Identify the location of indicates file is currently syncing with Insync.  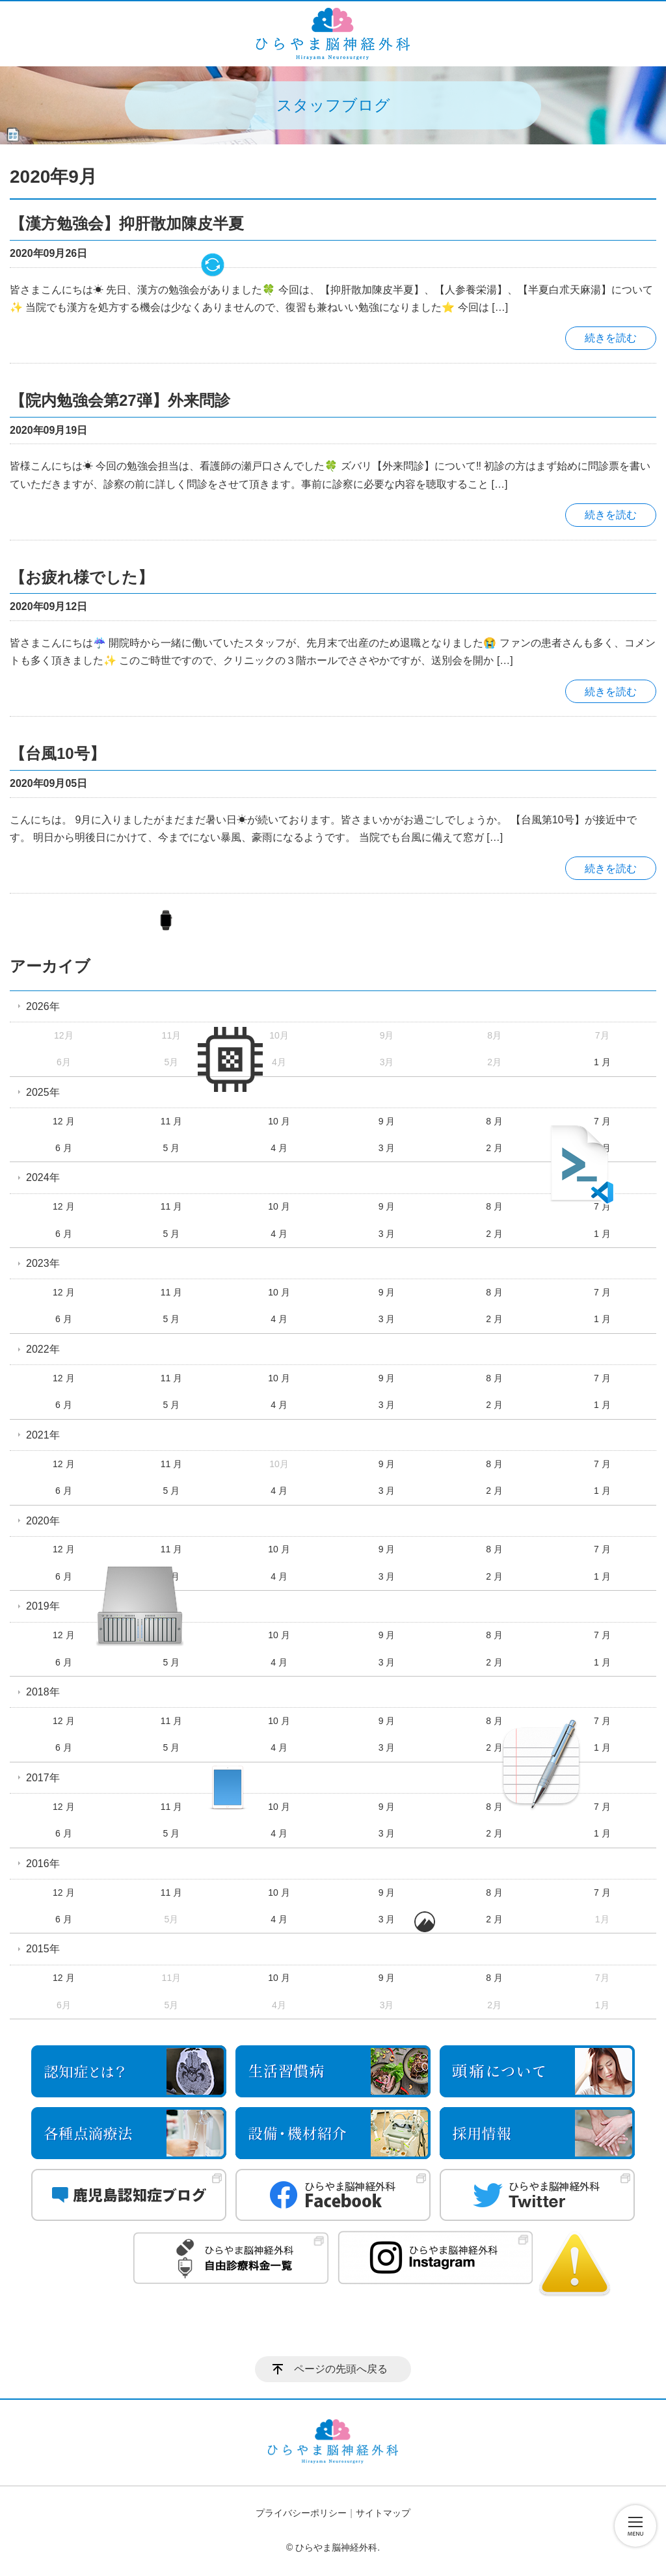
(213, 265).